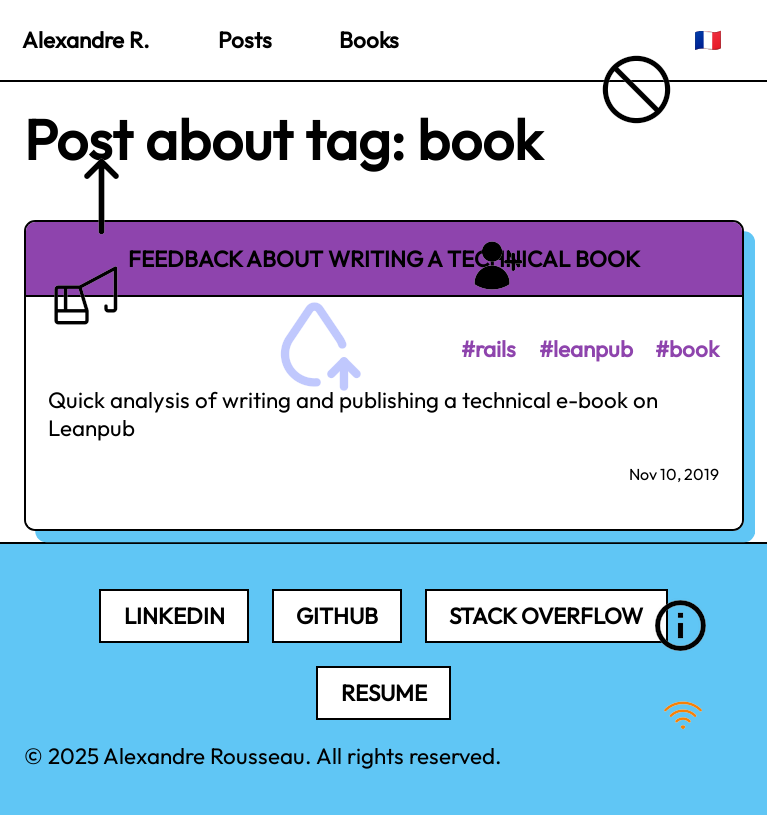 This screenshot has width=767, height=815. I want to click on indicates wireless network connection status, so click(683, 716).